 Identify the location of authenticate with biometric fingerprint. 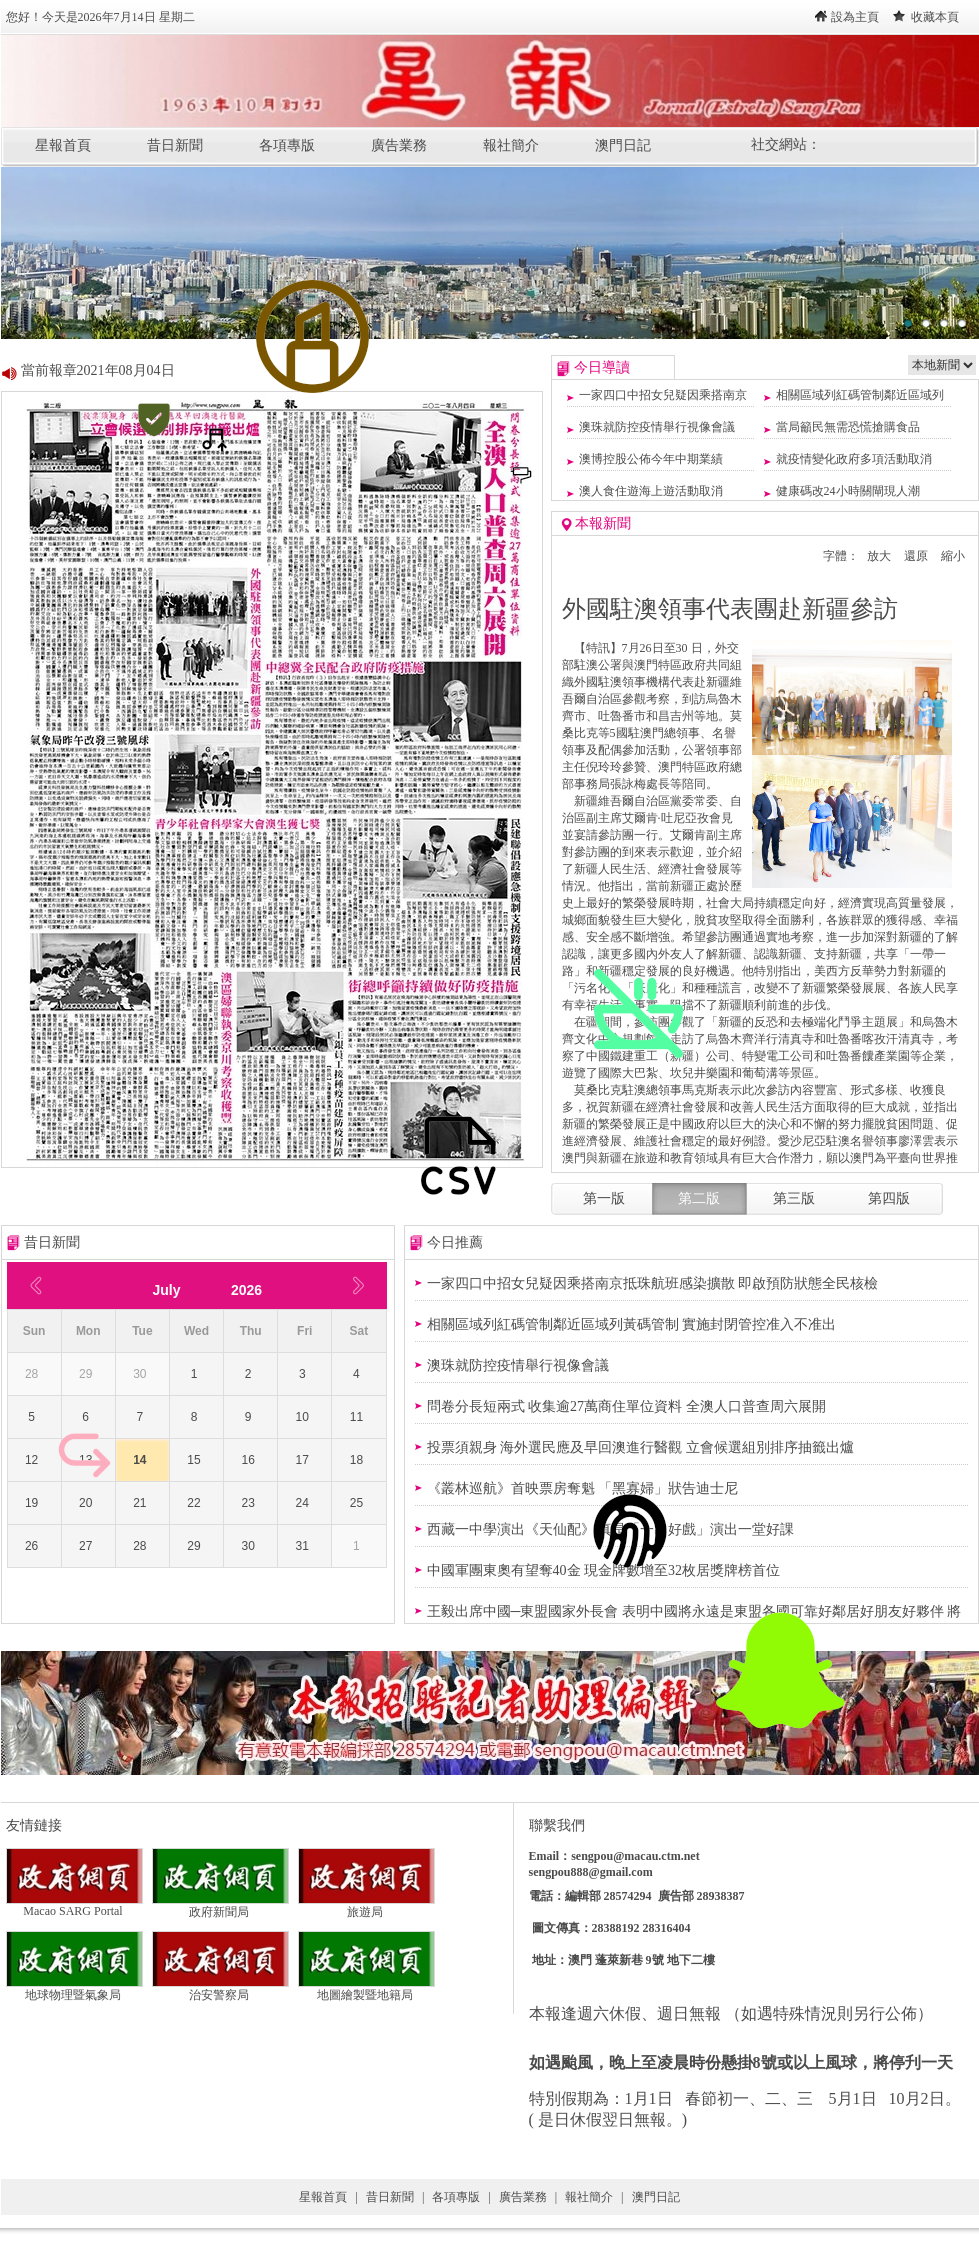
(630, 1531).